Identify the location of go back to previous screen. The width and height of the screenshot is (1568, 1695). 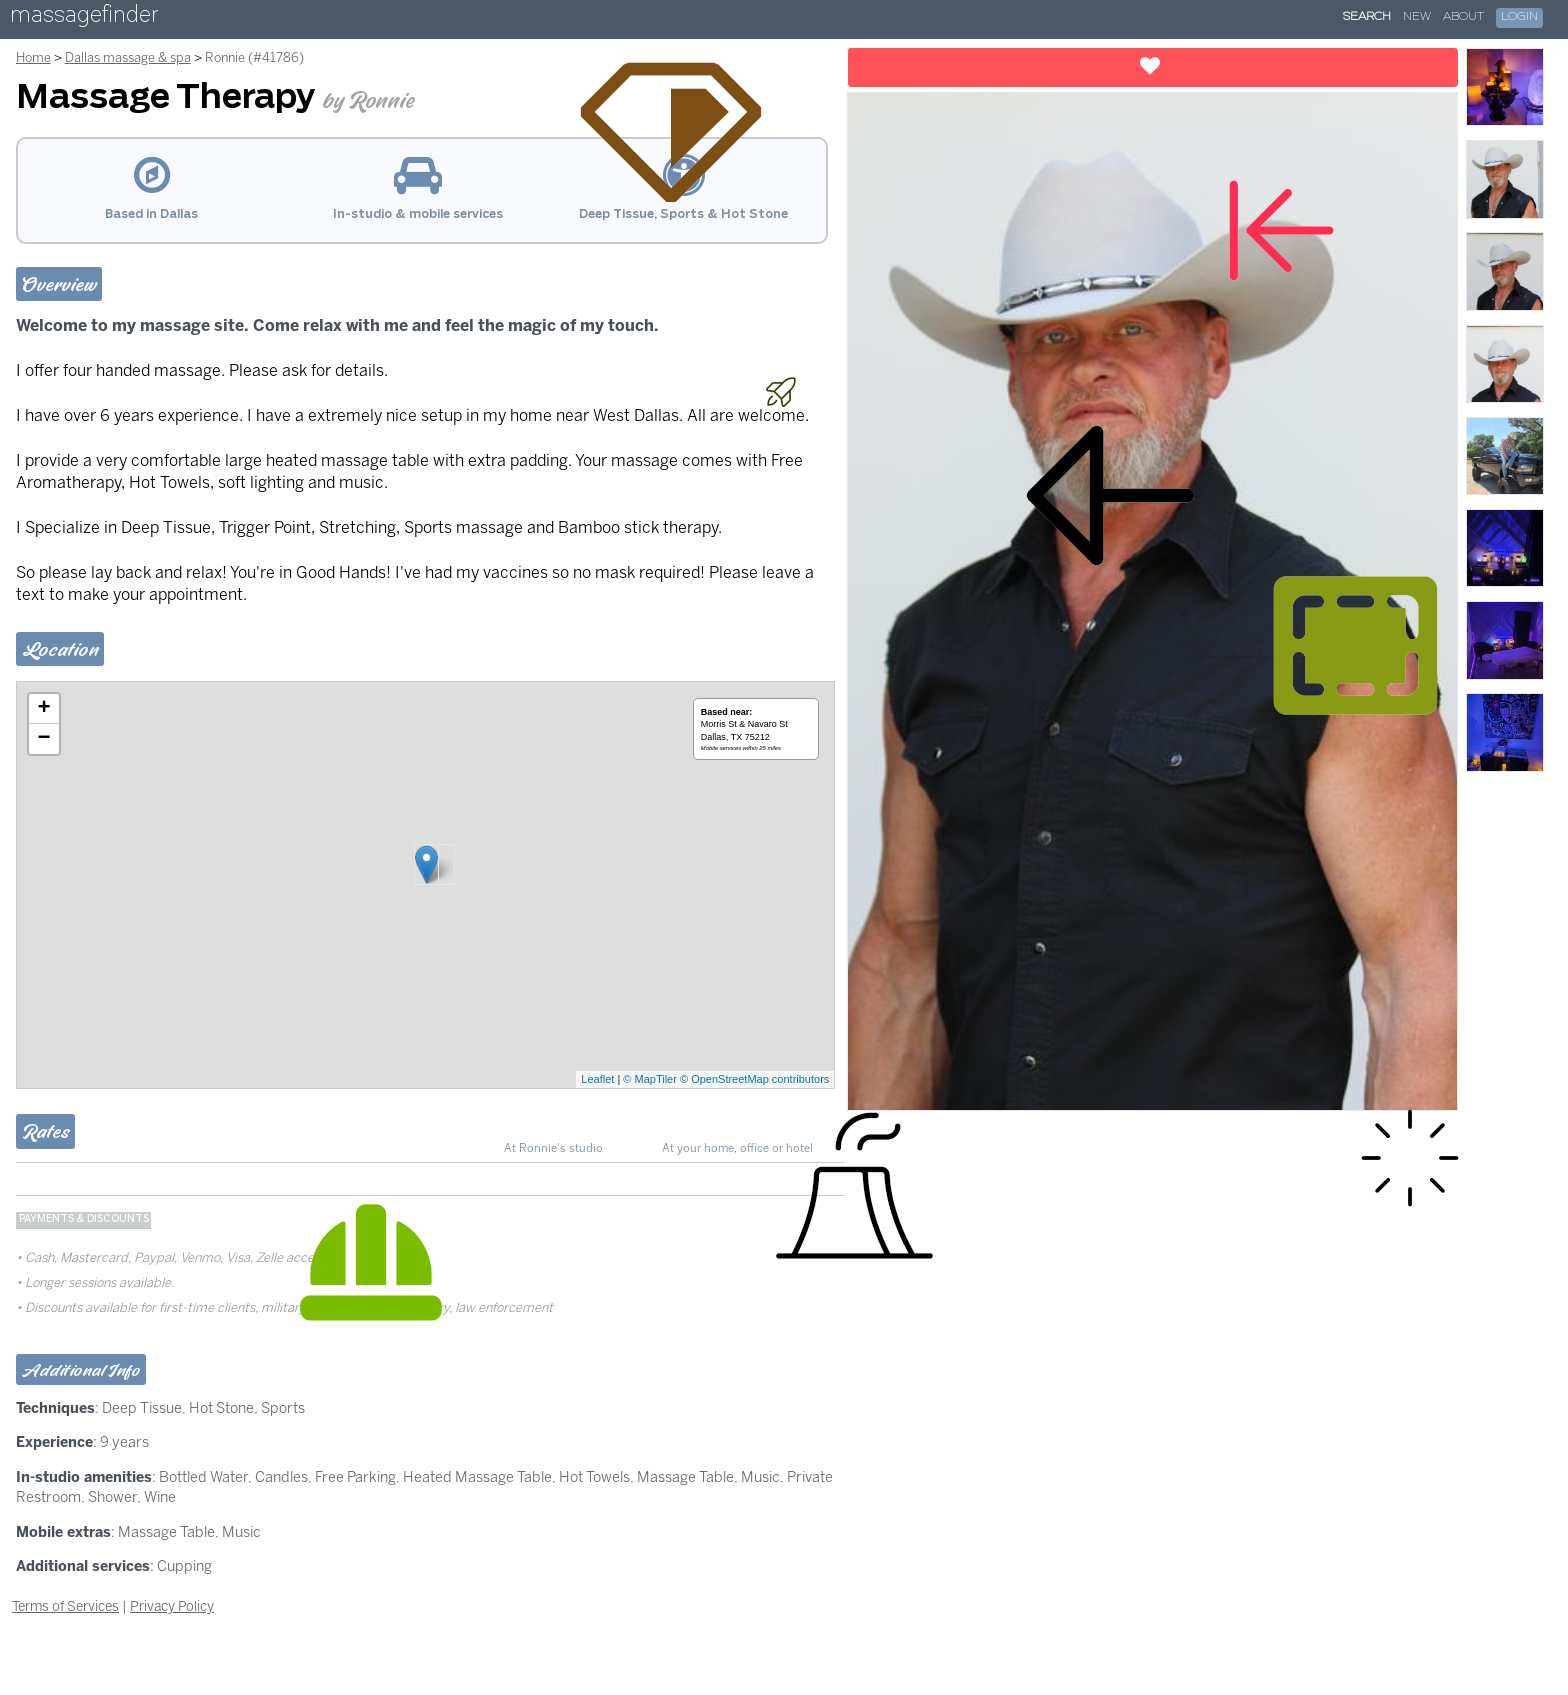
(1110, 495).